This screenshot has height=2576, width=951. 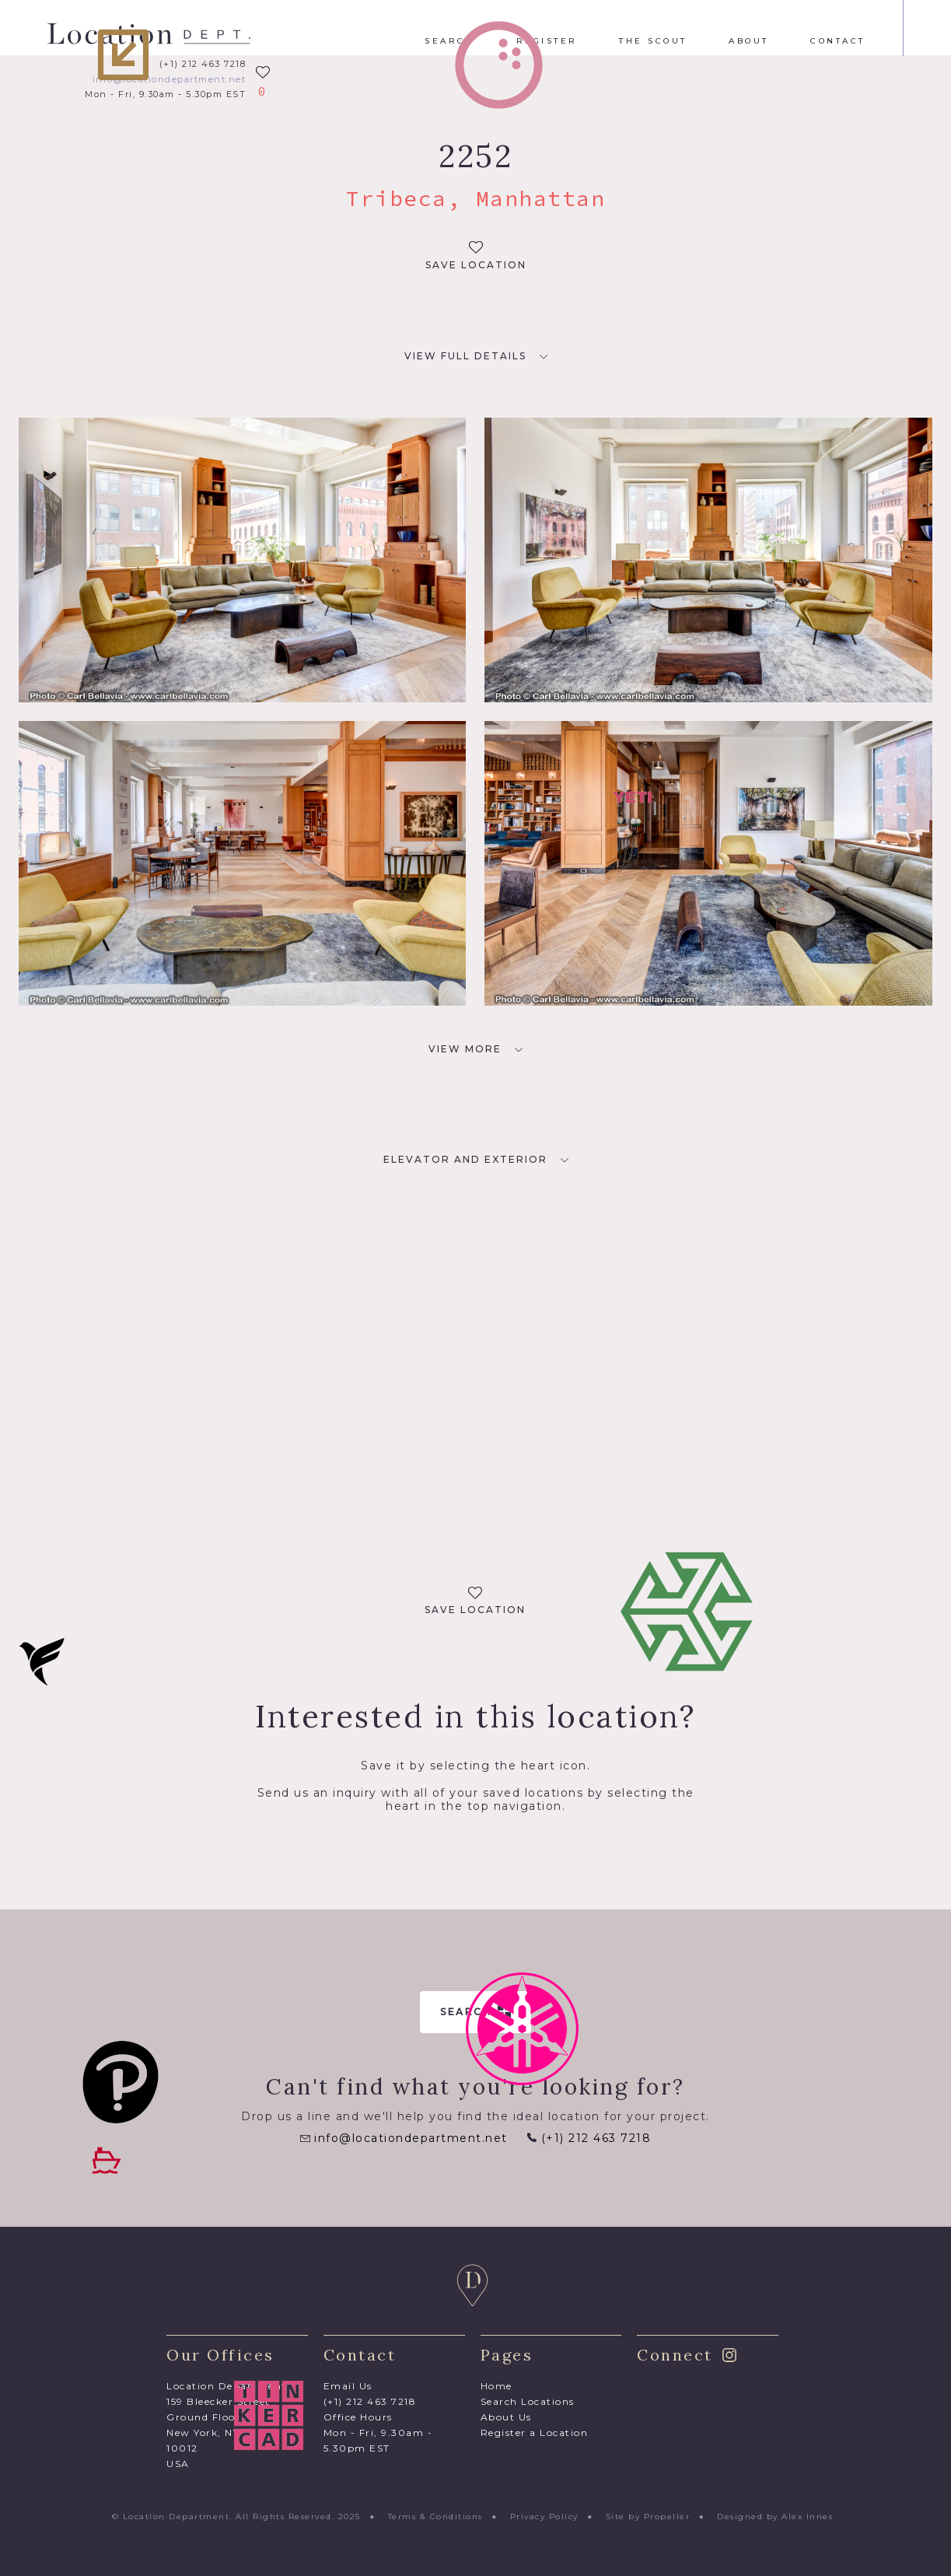 What do you see at coordinates (687, 1612) in the screenshot?
I see `open the sidequest app for vr game sideloading` at bounding box center [687, 1612].